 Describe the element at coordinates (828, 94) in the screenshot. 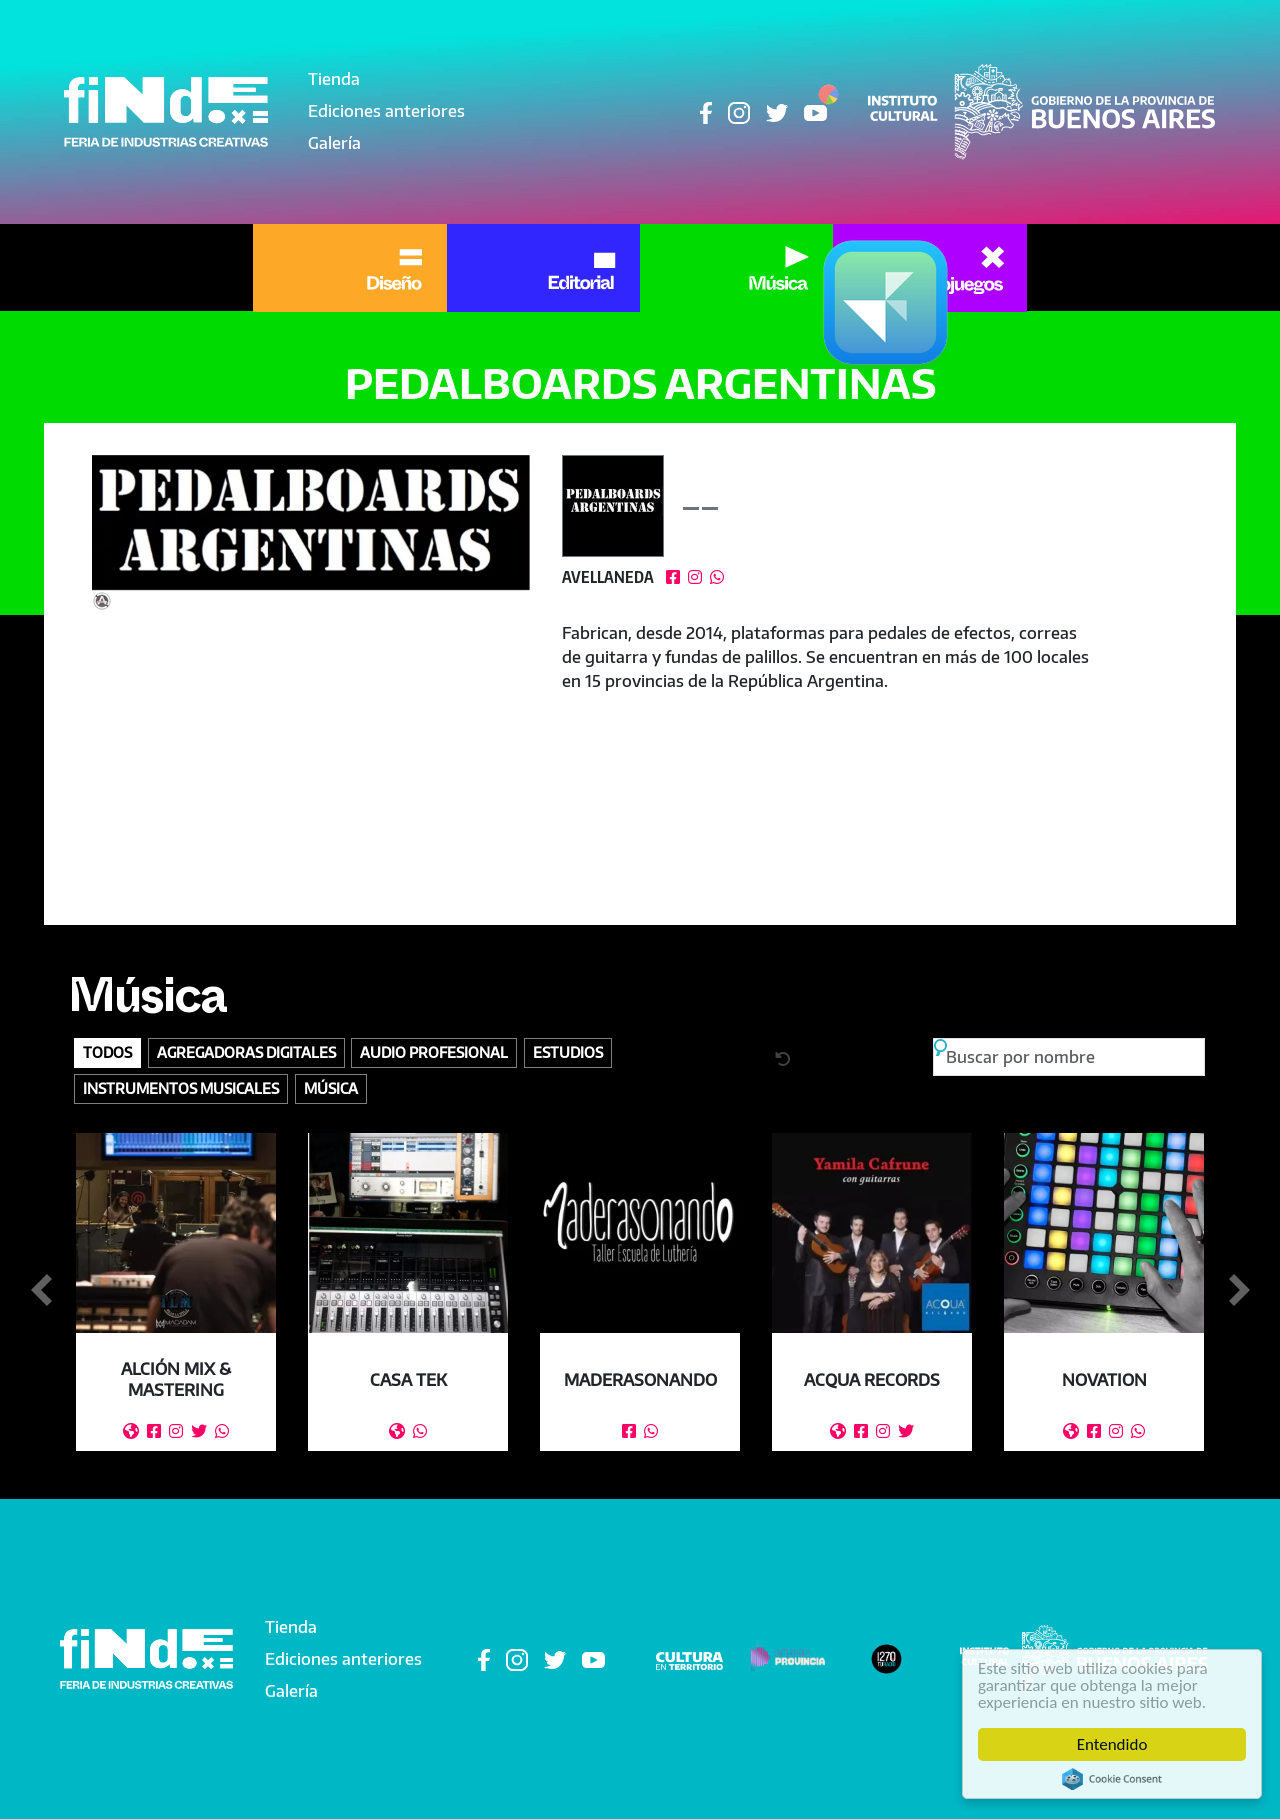

I see `open disk usage analyzer` at that location.